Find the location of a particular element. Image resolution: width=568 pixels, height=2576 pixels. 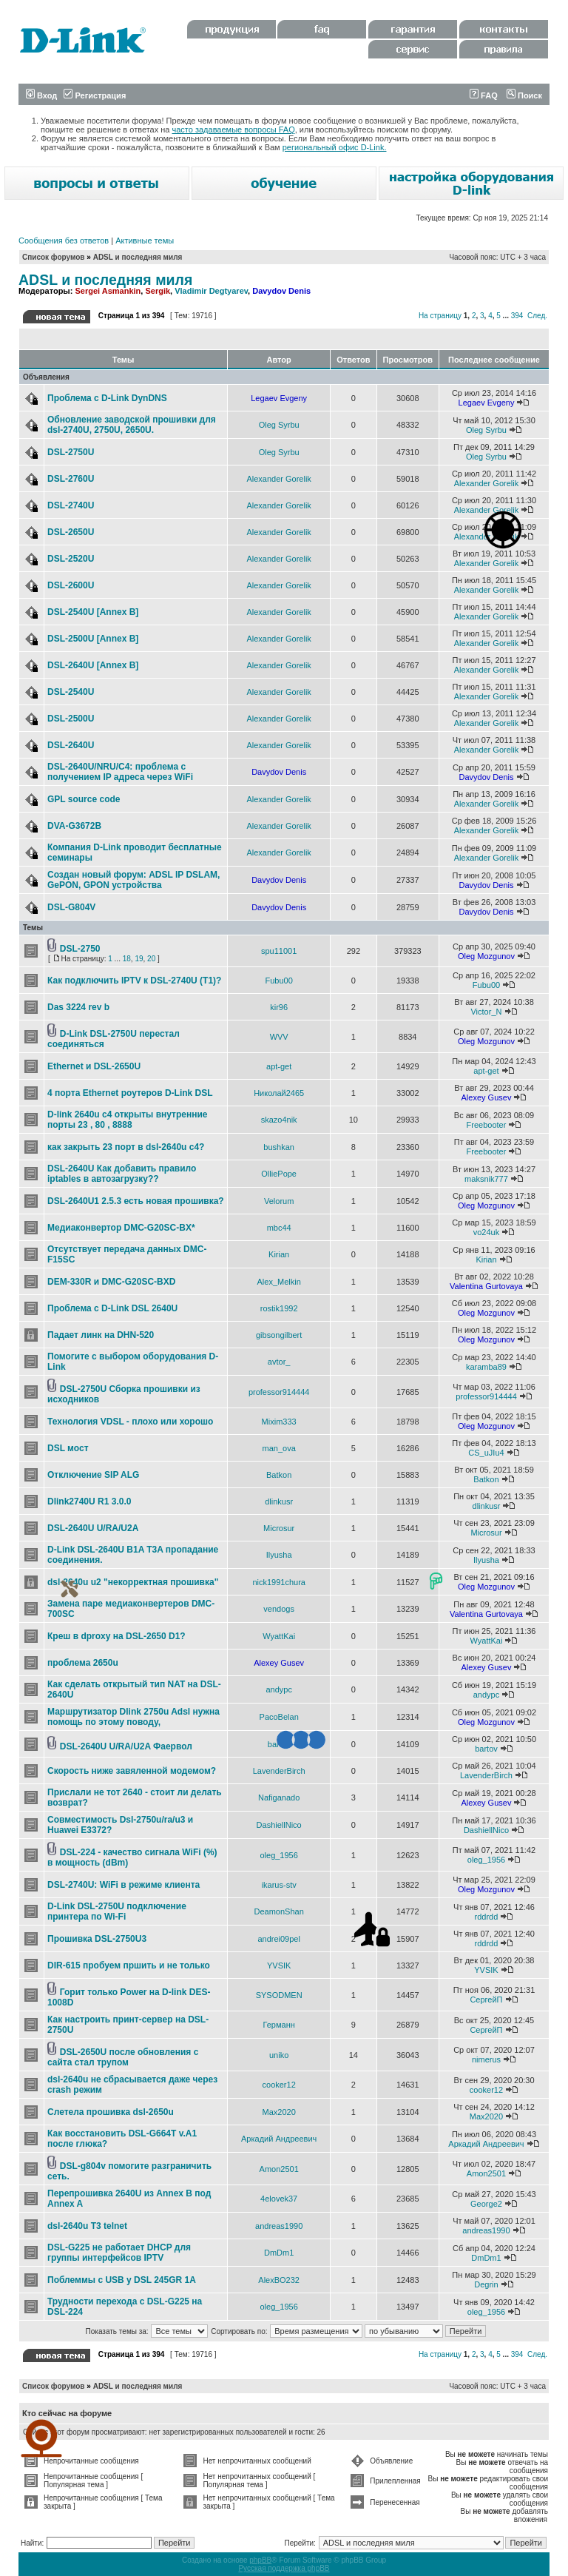

access settings or configuration options is located at coordinates (70, 1589).